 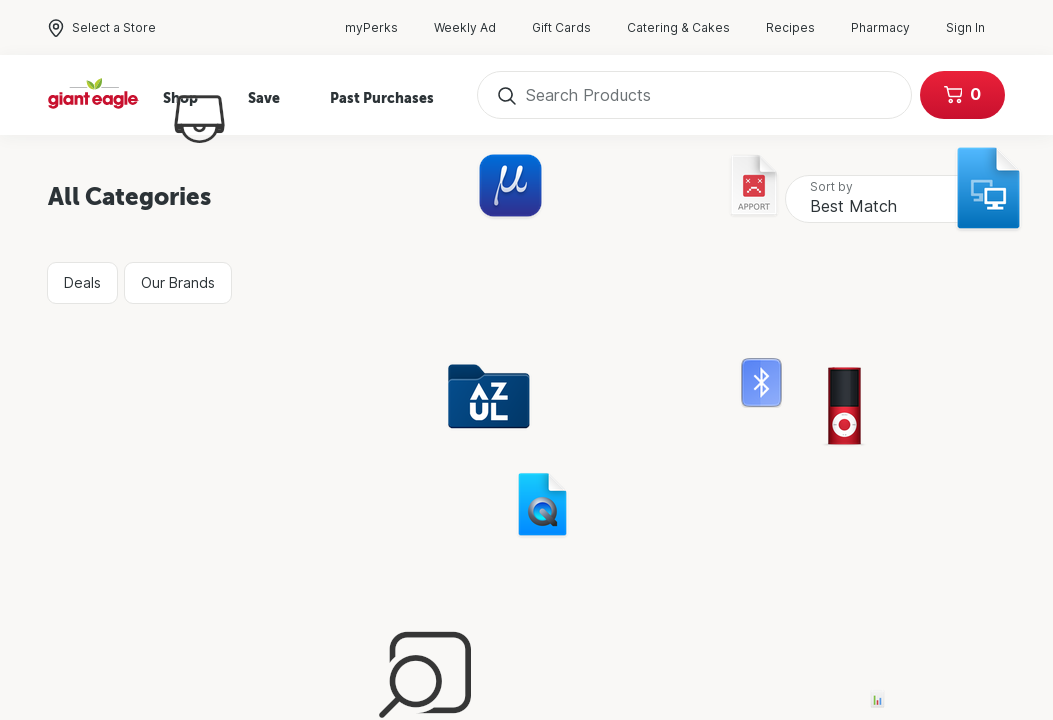 I want to click on open a remote desktop connection file, so click(x=988, y=189).